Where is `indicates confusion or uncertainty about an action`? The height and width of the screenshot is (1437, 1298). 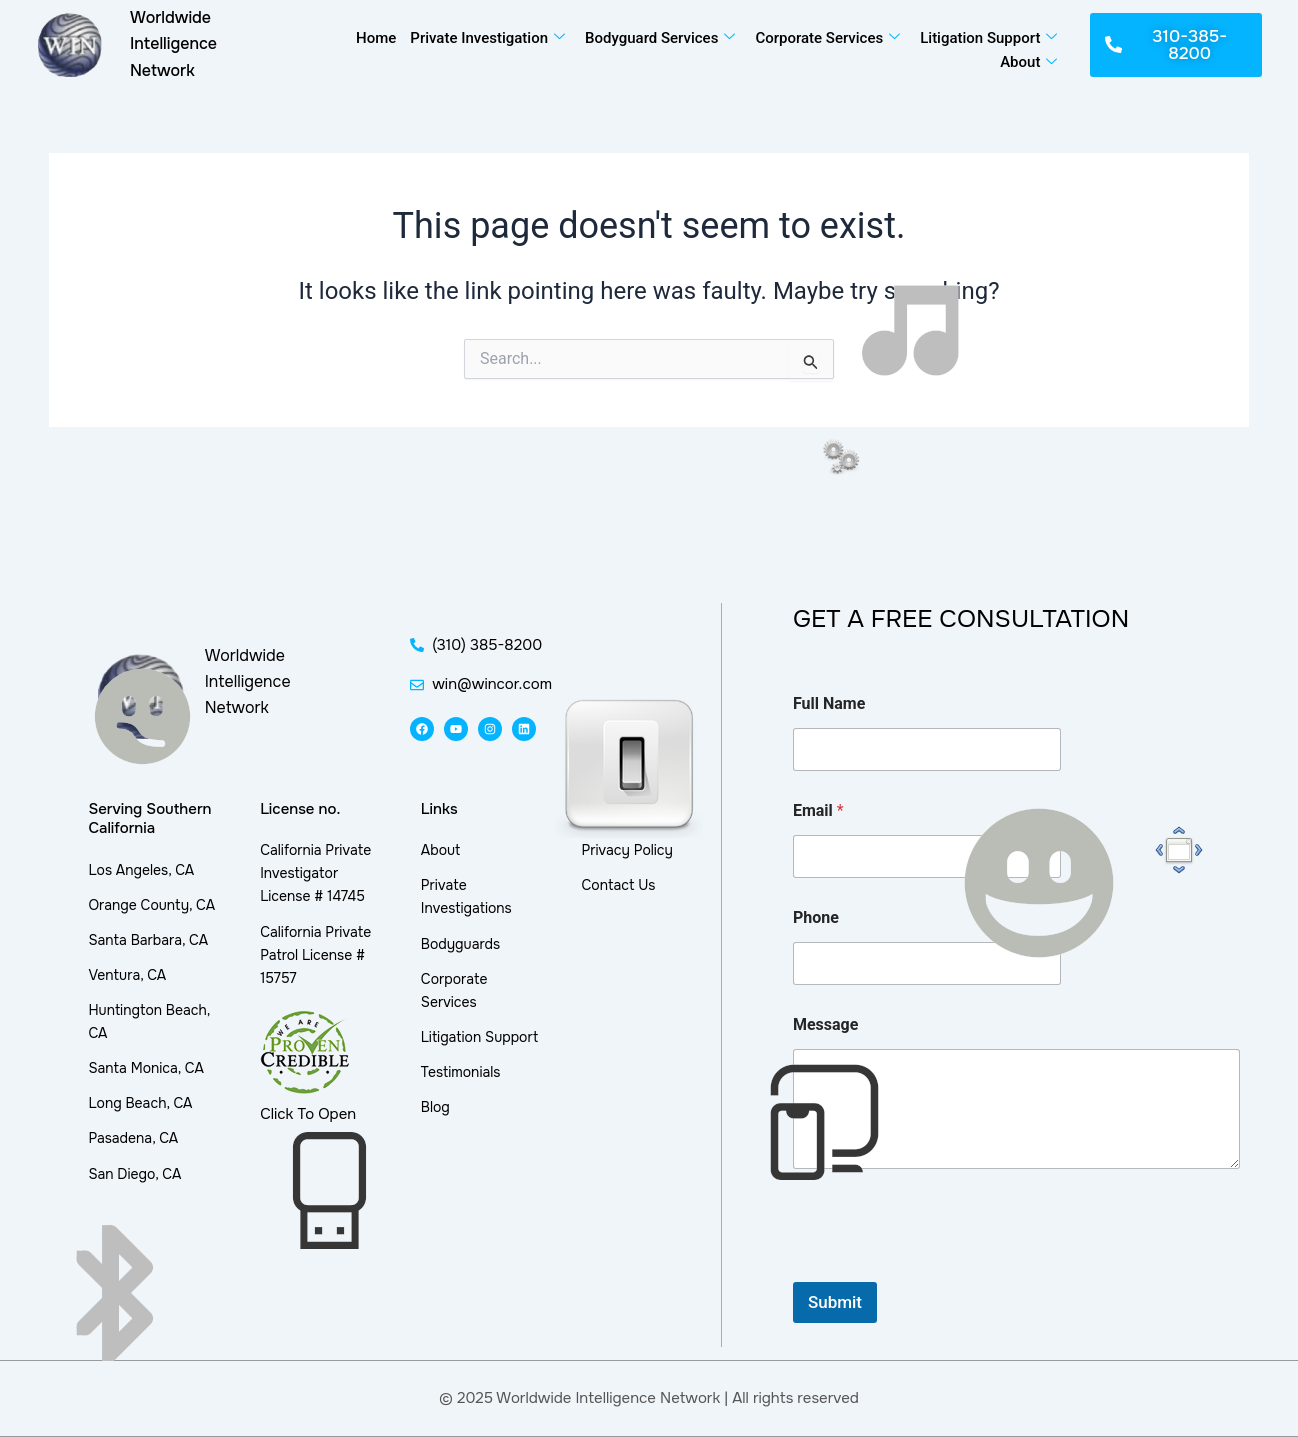 indicates confusion or uncertainty about an action is located at coordinates (142, 716).